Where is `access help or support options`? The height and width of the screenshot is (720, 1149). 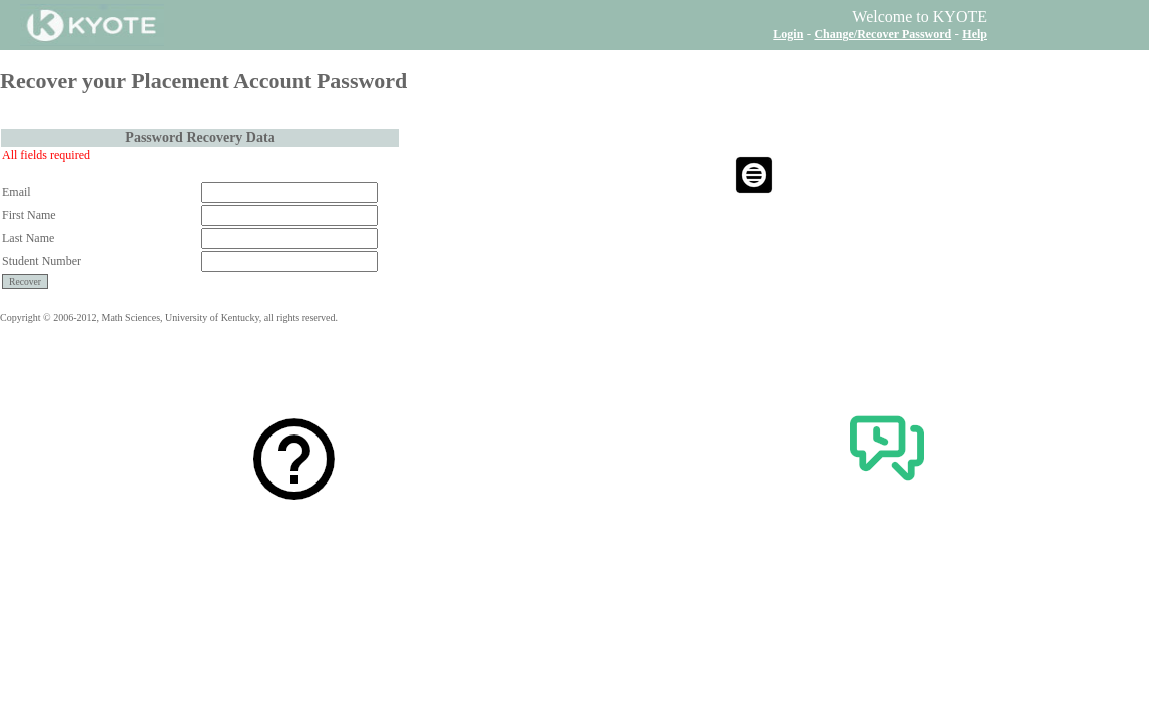 access help or support options is located at coordinates (294, 459).